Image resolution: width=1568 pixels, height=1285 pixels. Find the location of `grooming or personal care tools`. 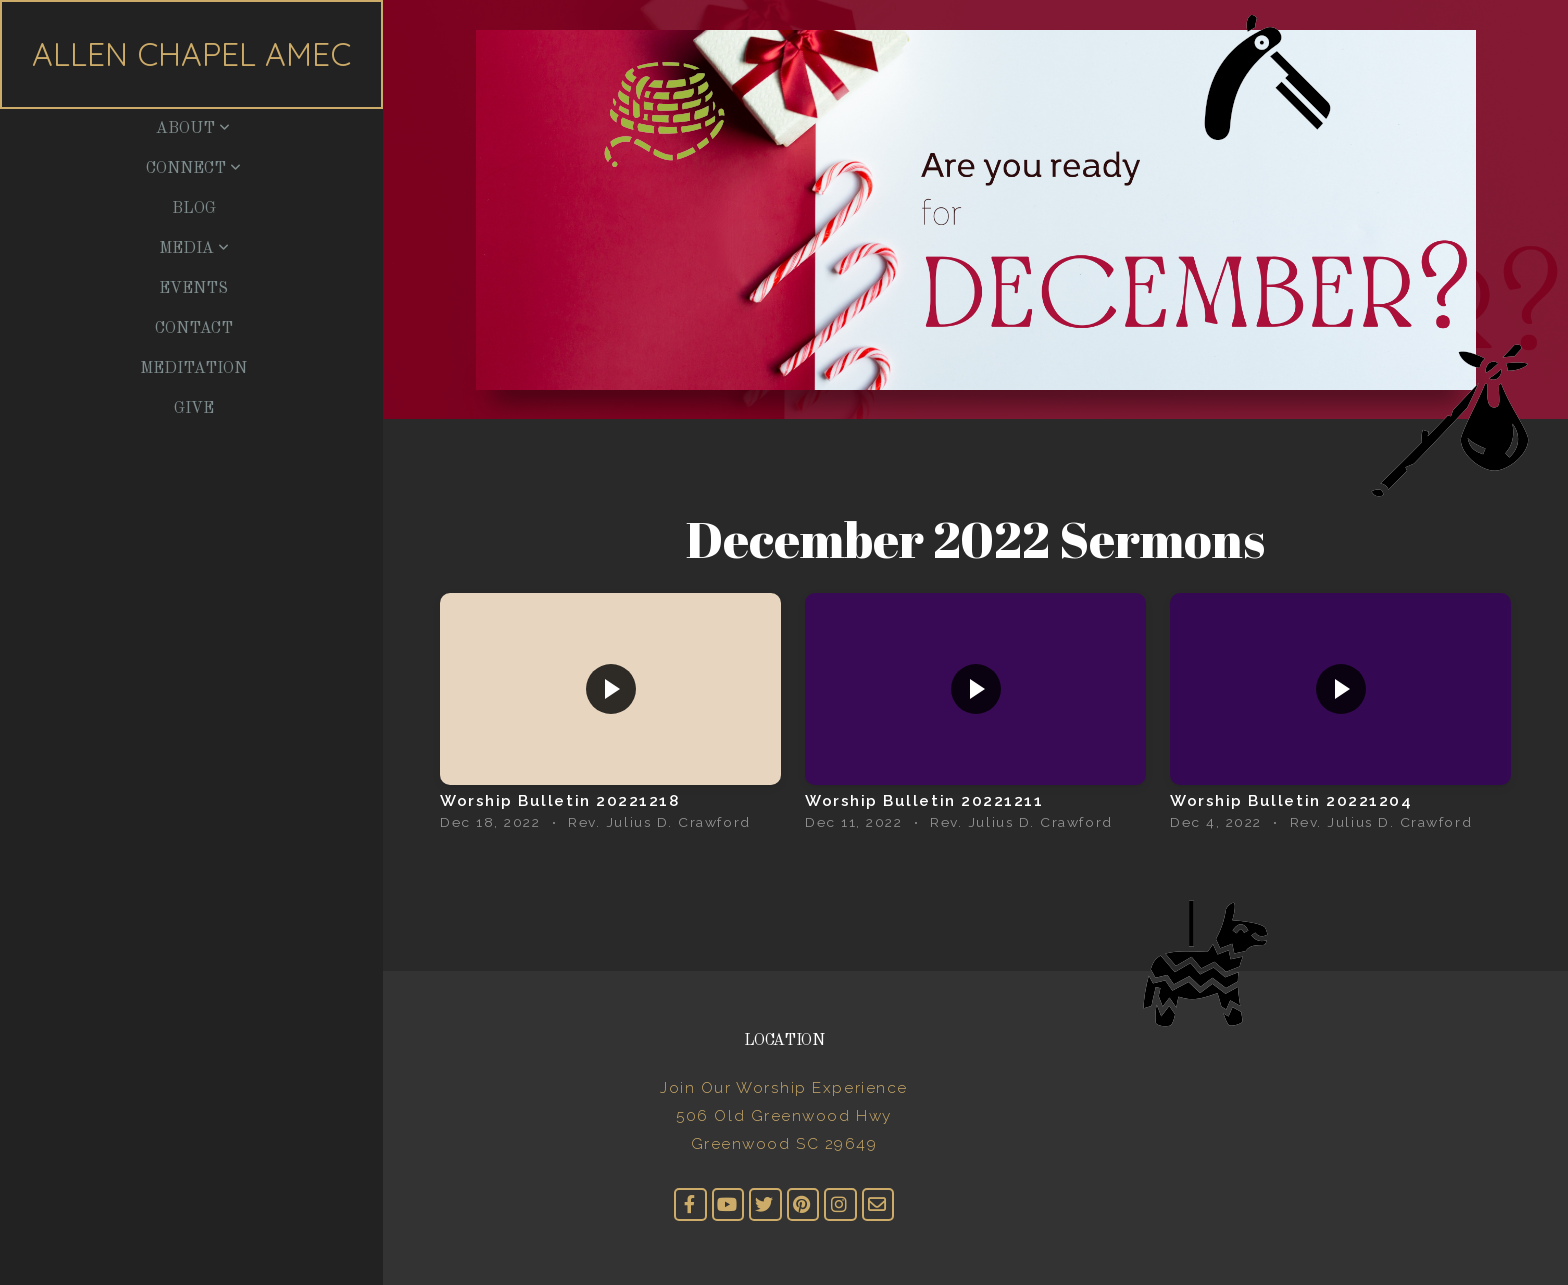

grooming or personal care tools is located at coordinates (1267, 77).